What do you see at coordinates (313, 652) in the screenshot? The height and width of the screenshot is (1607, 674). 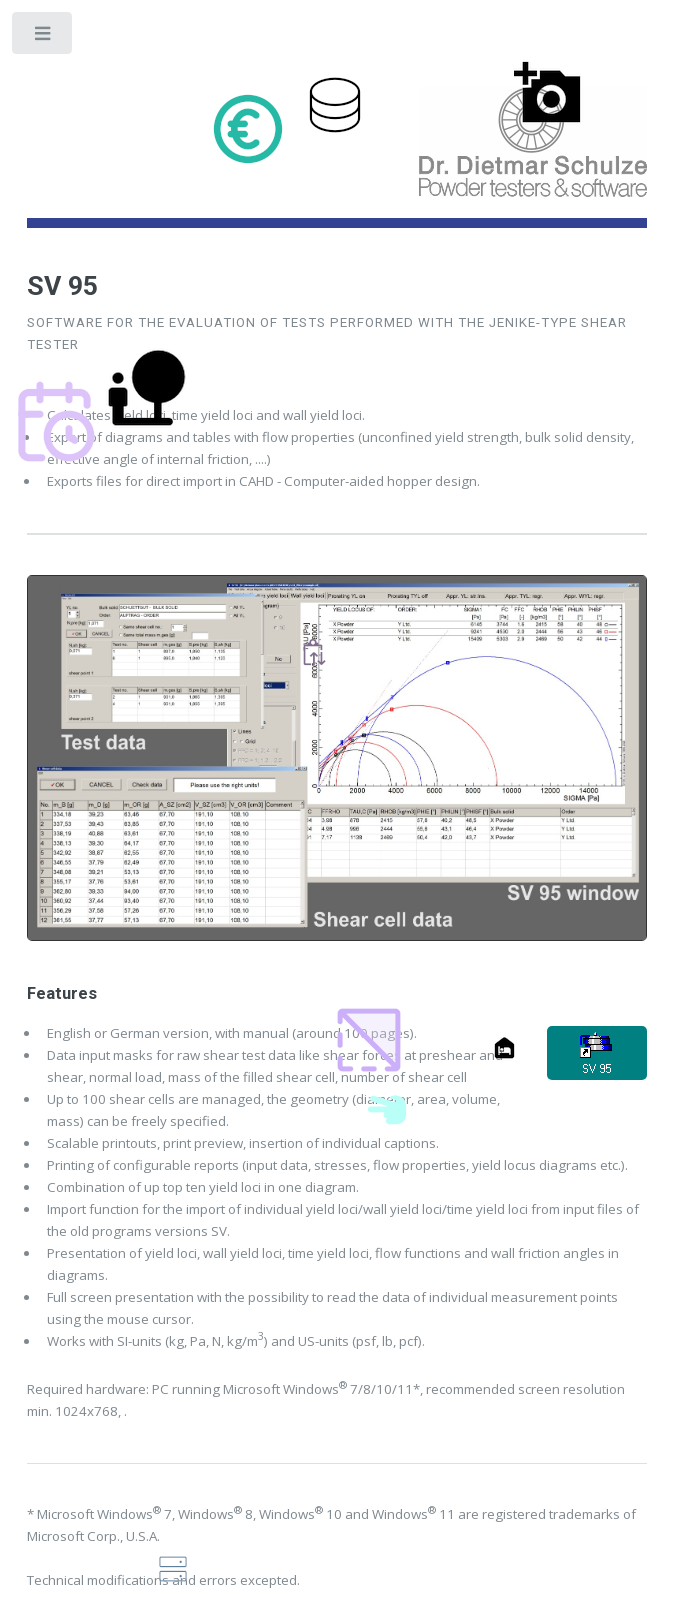 I see `copy to clipboard` at bounding box center [313, 652].